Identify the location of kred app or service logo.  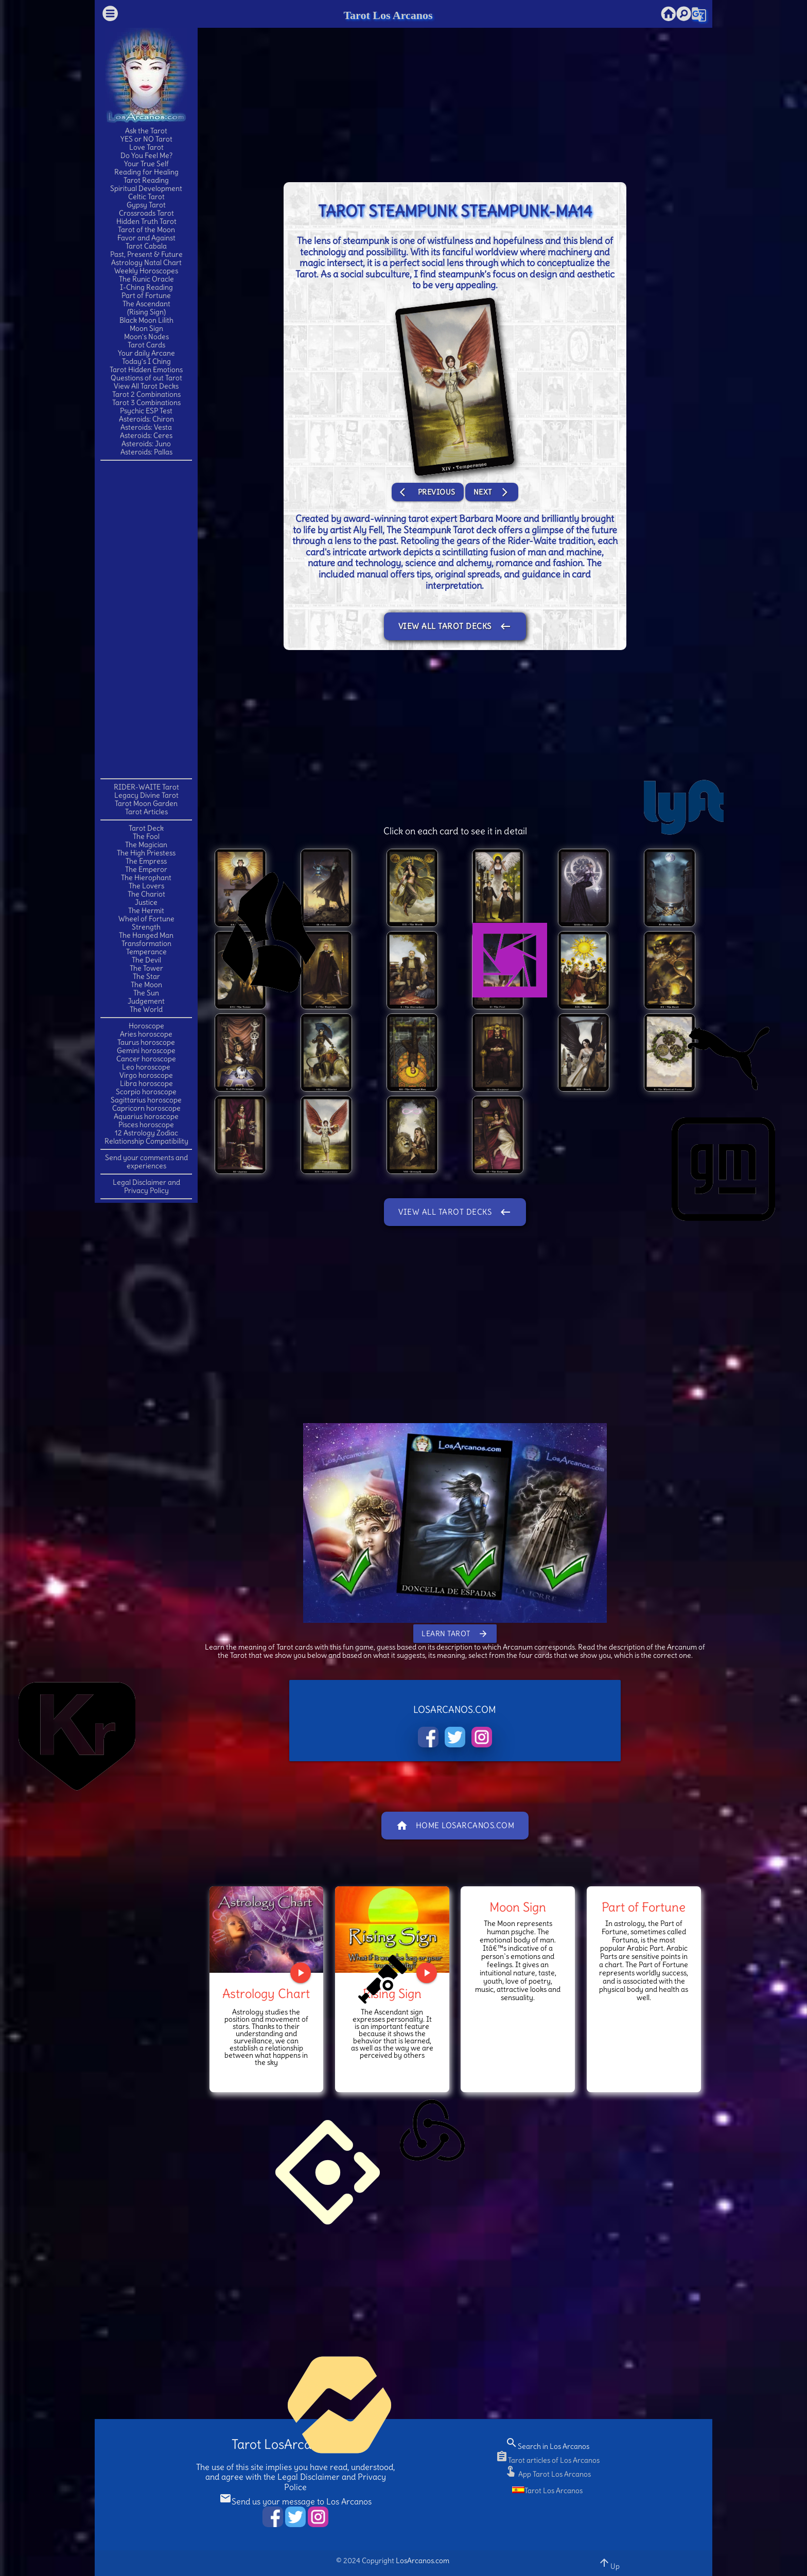
(77, 1736).